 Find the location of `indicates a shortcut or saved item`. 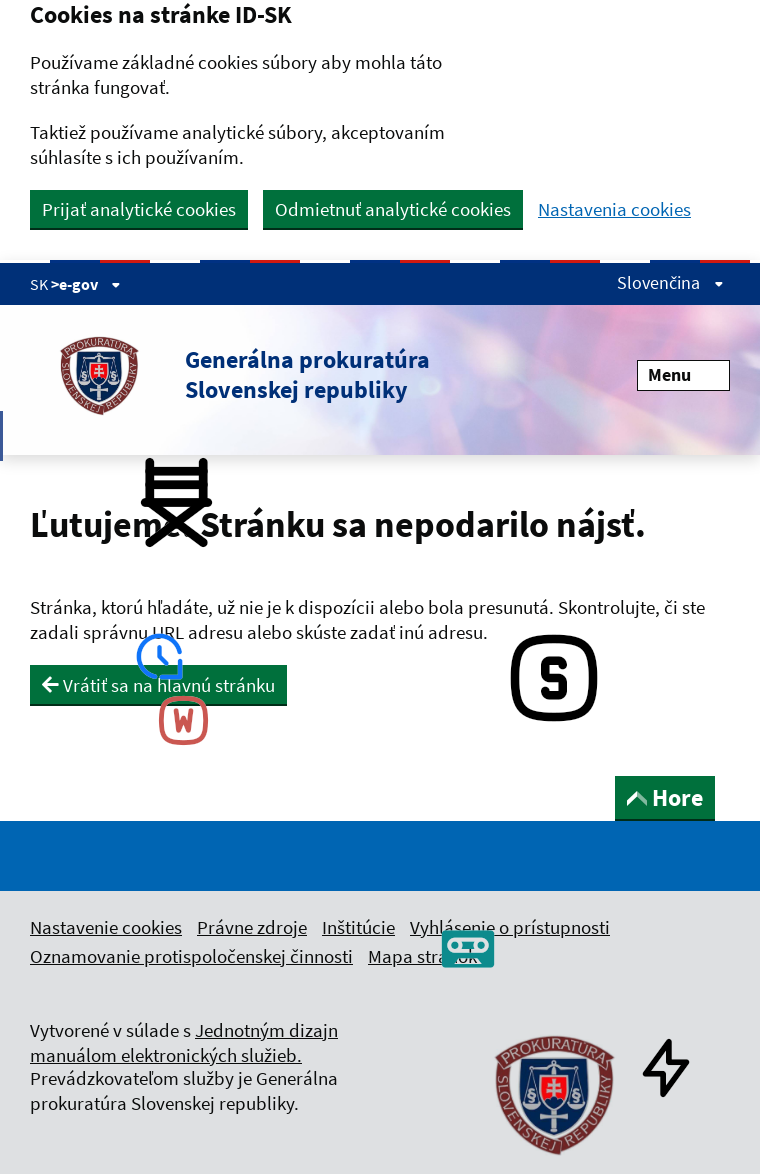

indicates a shortcut or saved item is located at coordinates (554, 678).